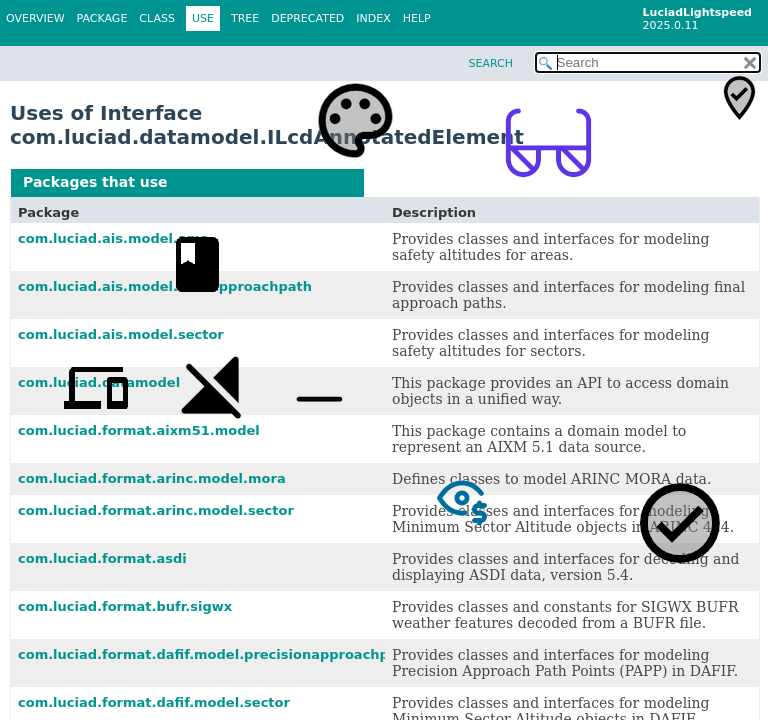  Describe the element at coordinates (355, 120) in the screenshot. I see `access color or theme customization options` at that location.